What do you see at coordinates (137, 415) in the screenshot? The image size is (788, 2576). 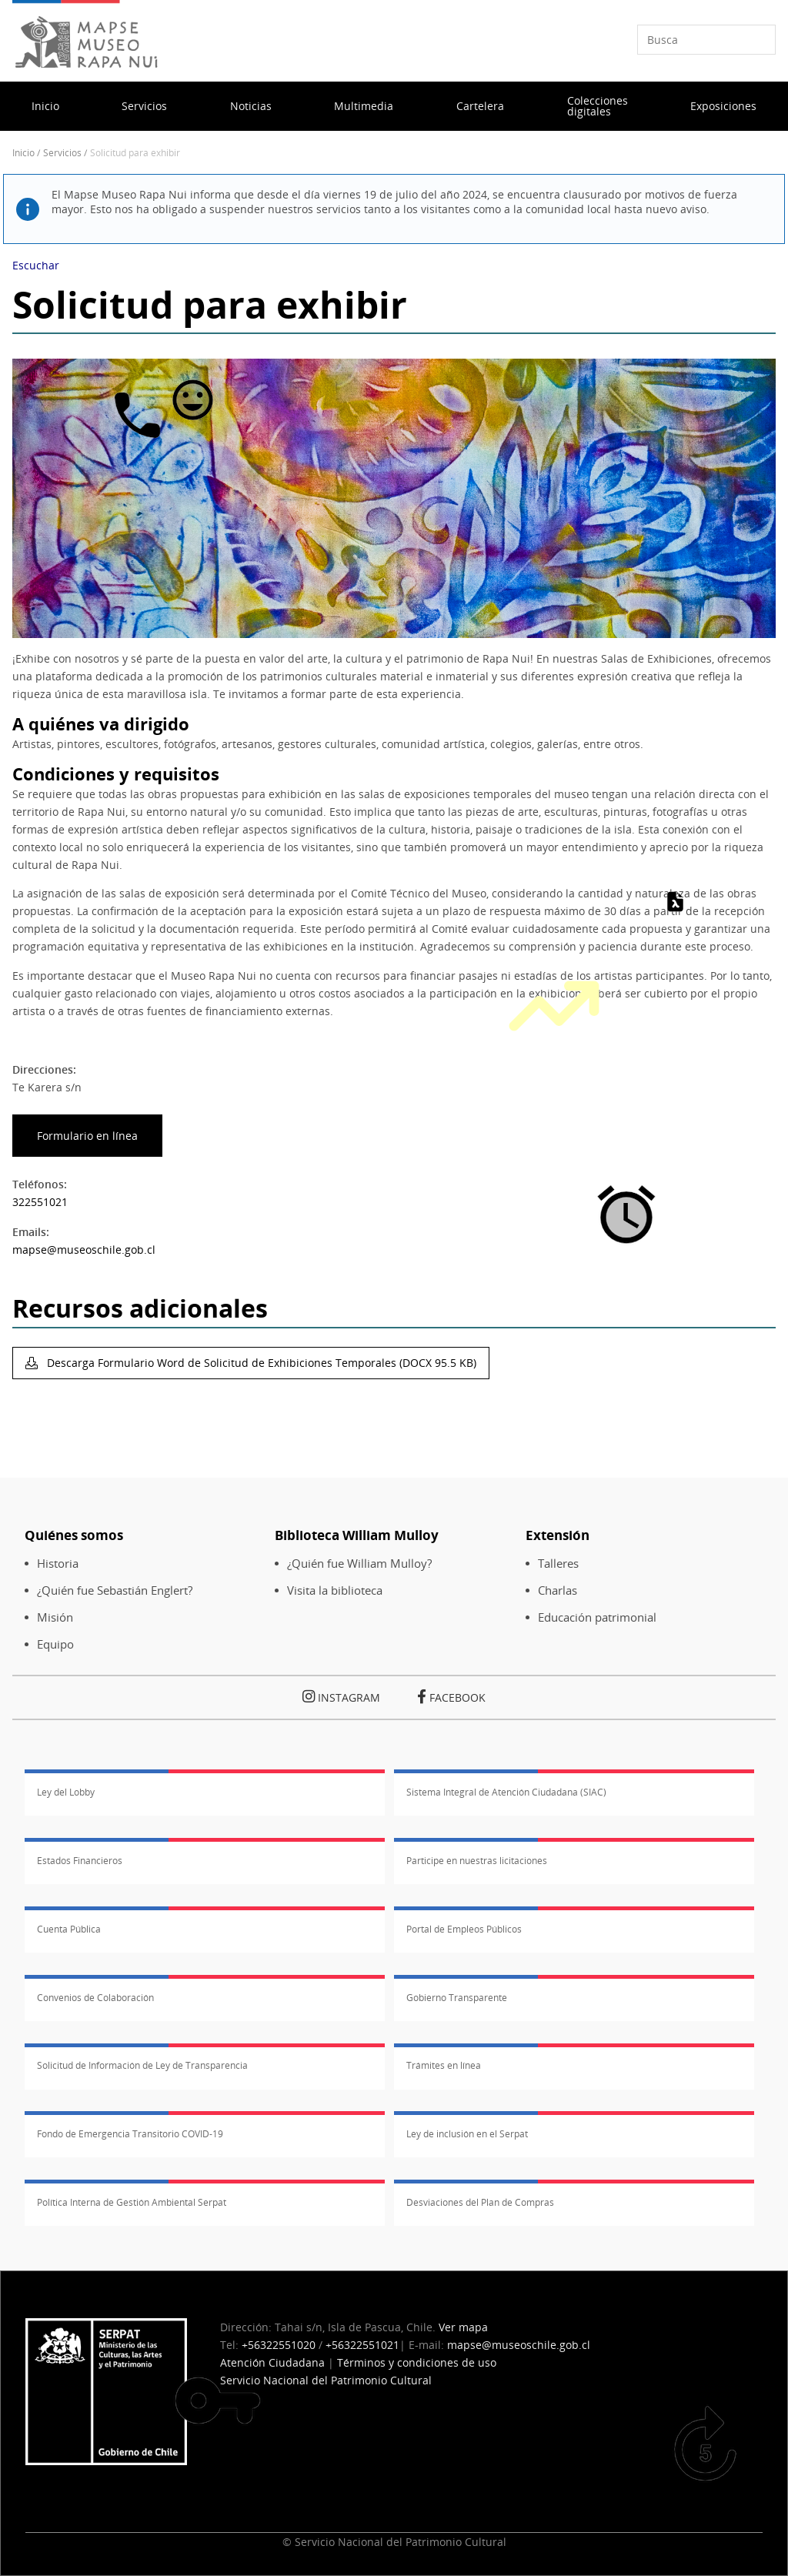 I see `make a phone call` at bounding box center [137, 415].